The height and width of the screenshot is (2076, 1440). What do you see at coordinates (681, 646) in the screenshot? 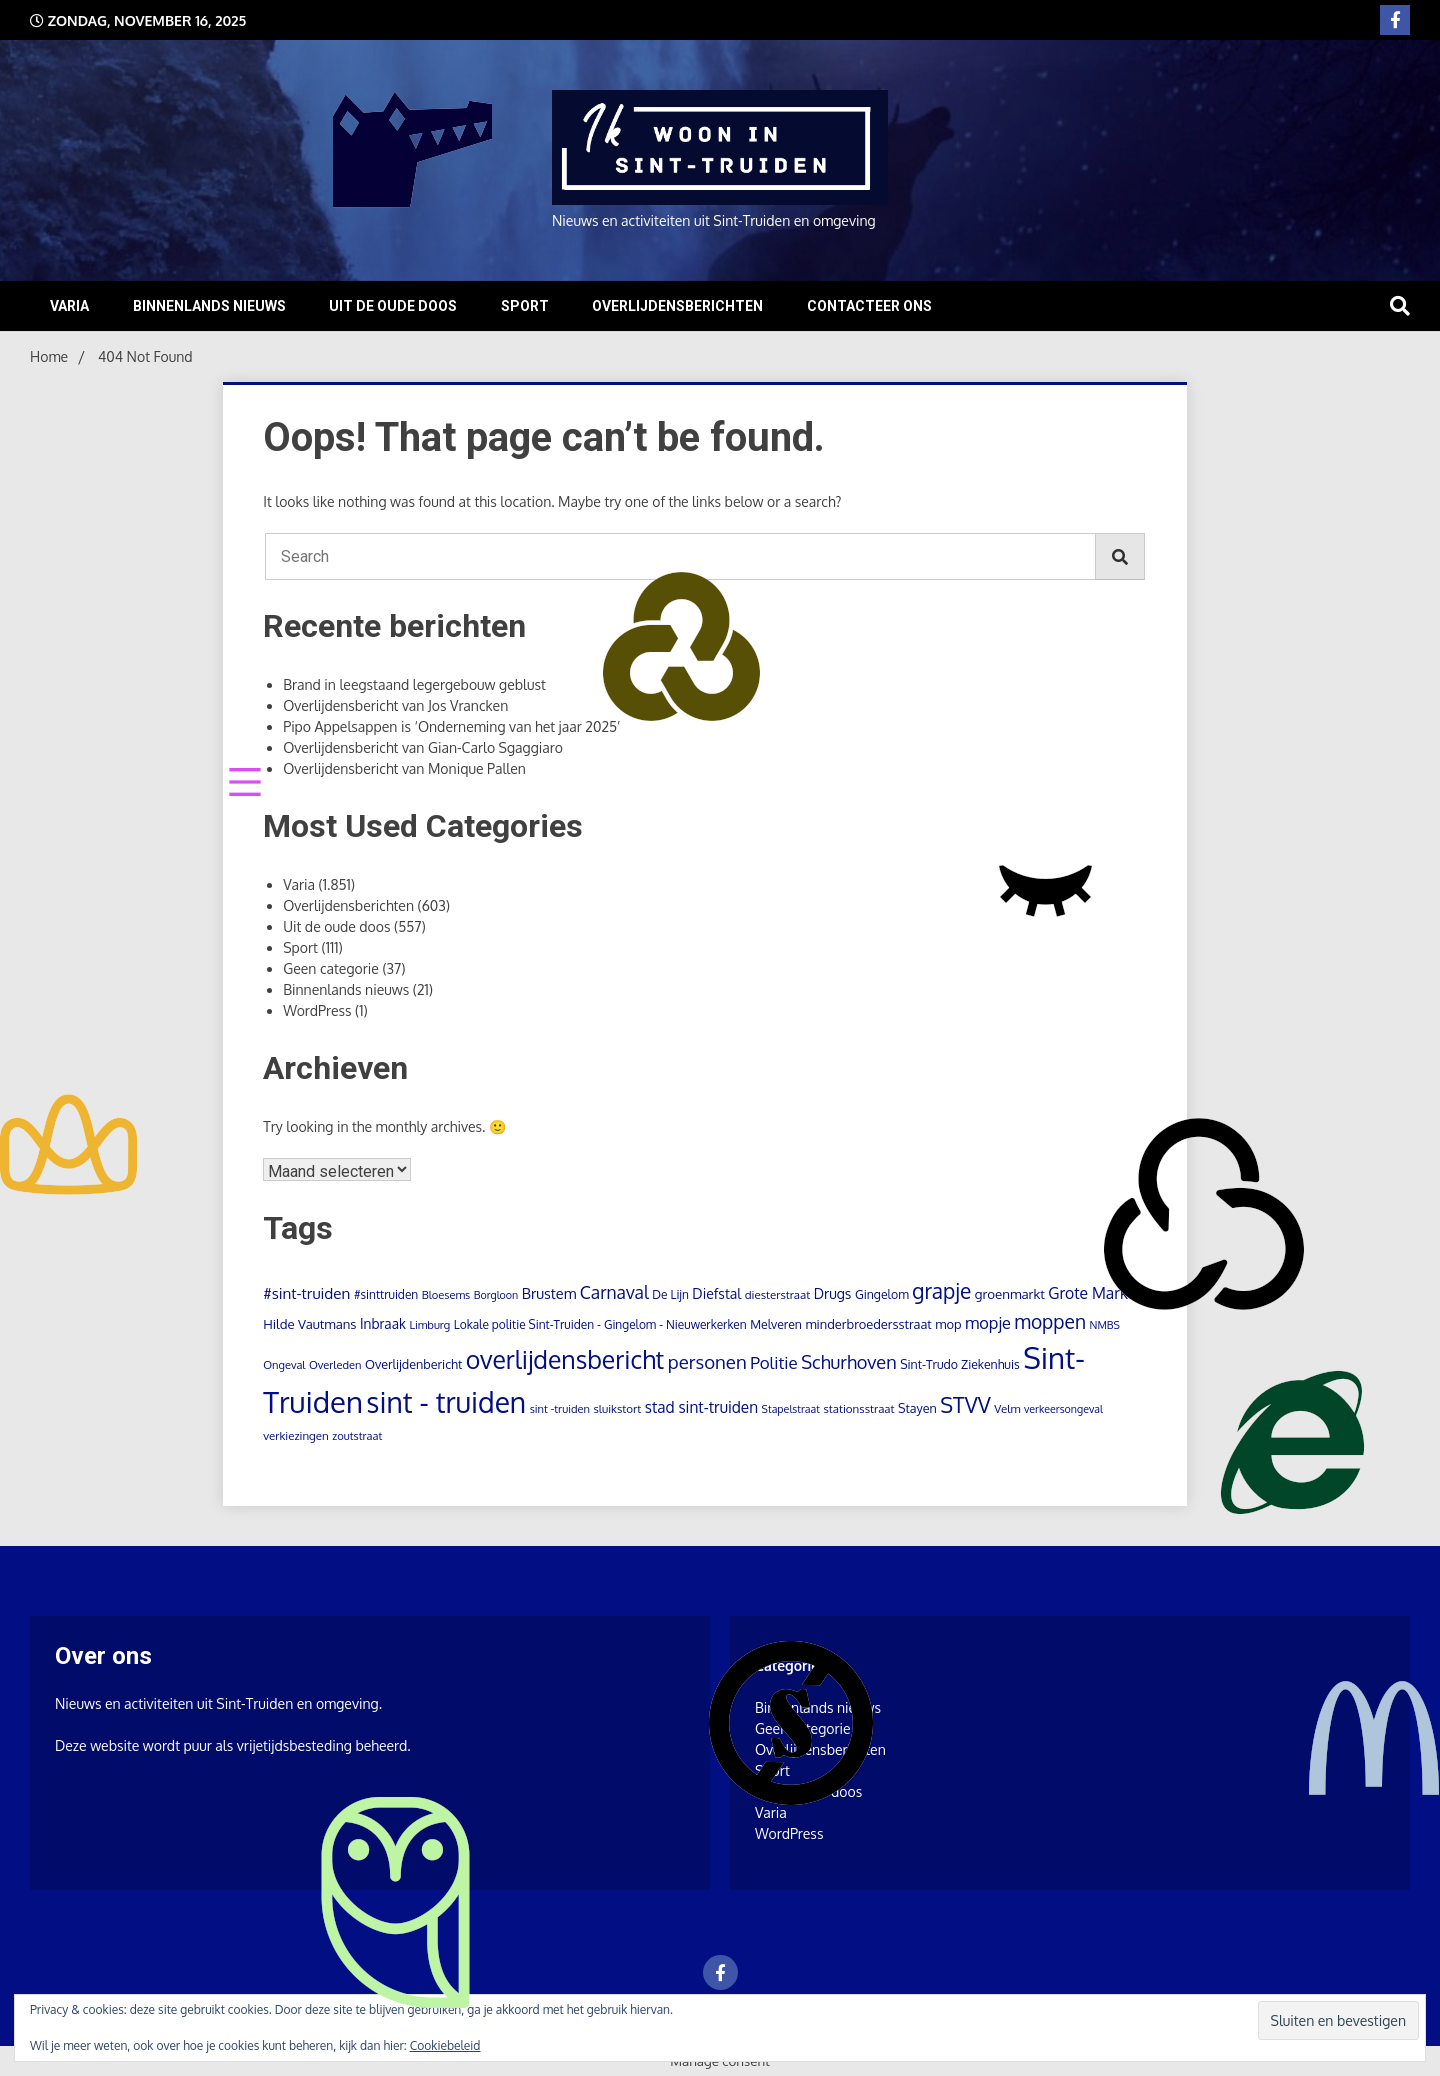
I see `rclone cloud sync application` at bounding box center [681, 646].